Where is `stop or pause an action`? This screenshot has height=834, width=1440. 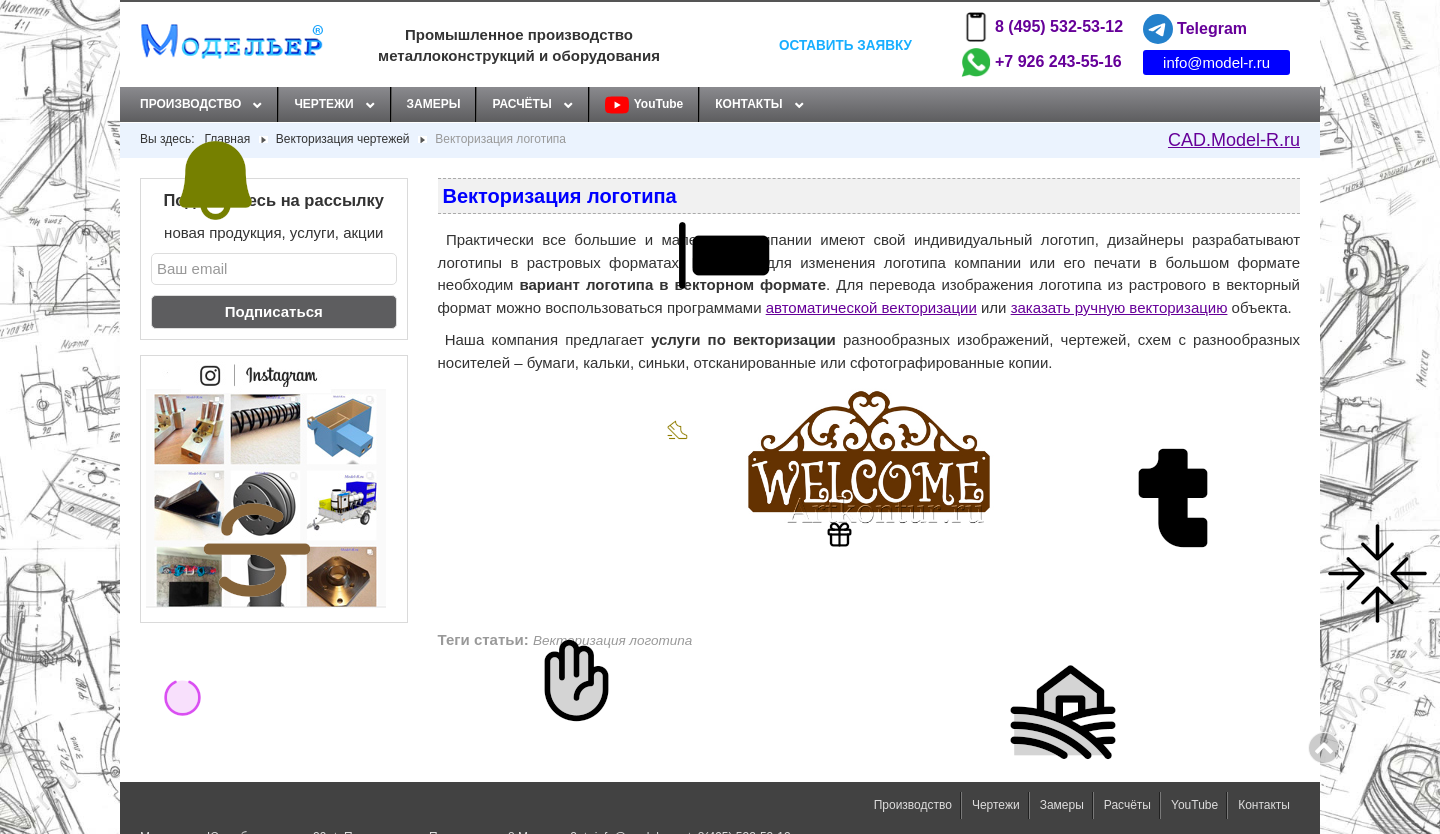 stop or pause an action is located at coordinates (576, 680).